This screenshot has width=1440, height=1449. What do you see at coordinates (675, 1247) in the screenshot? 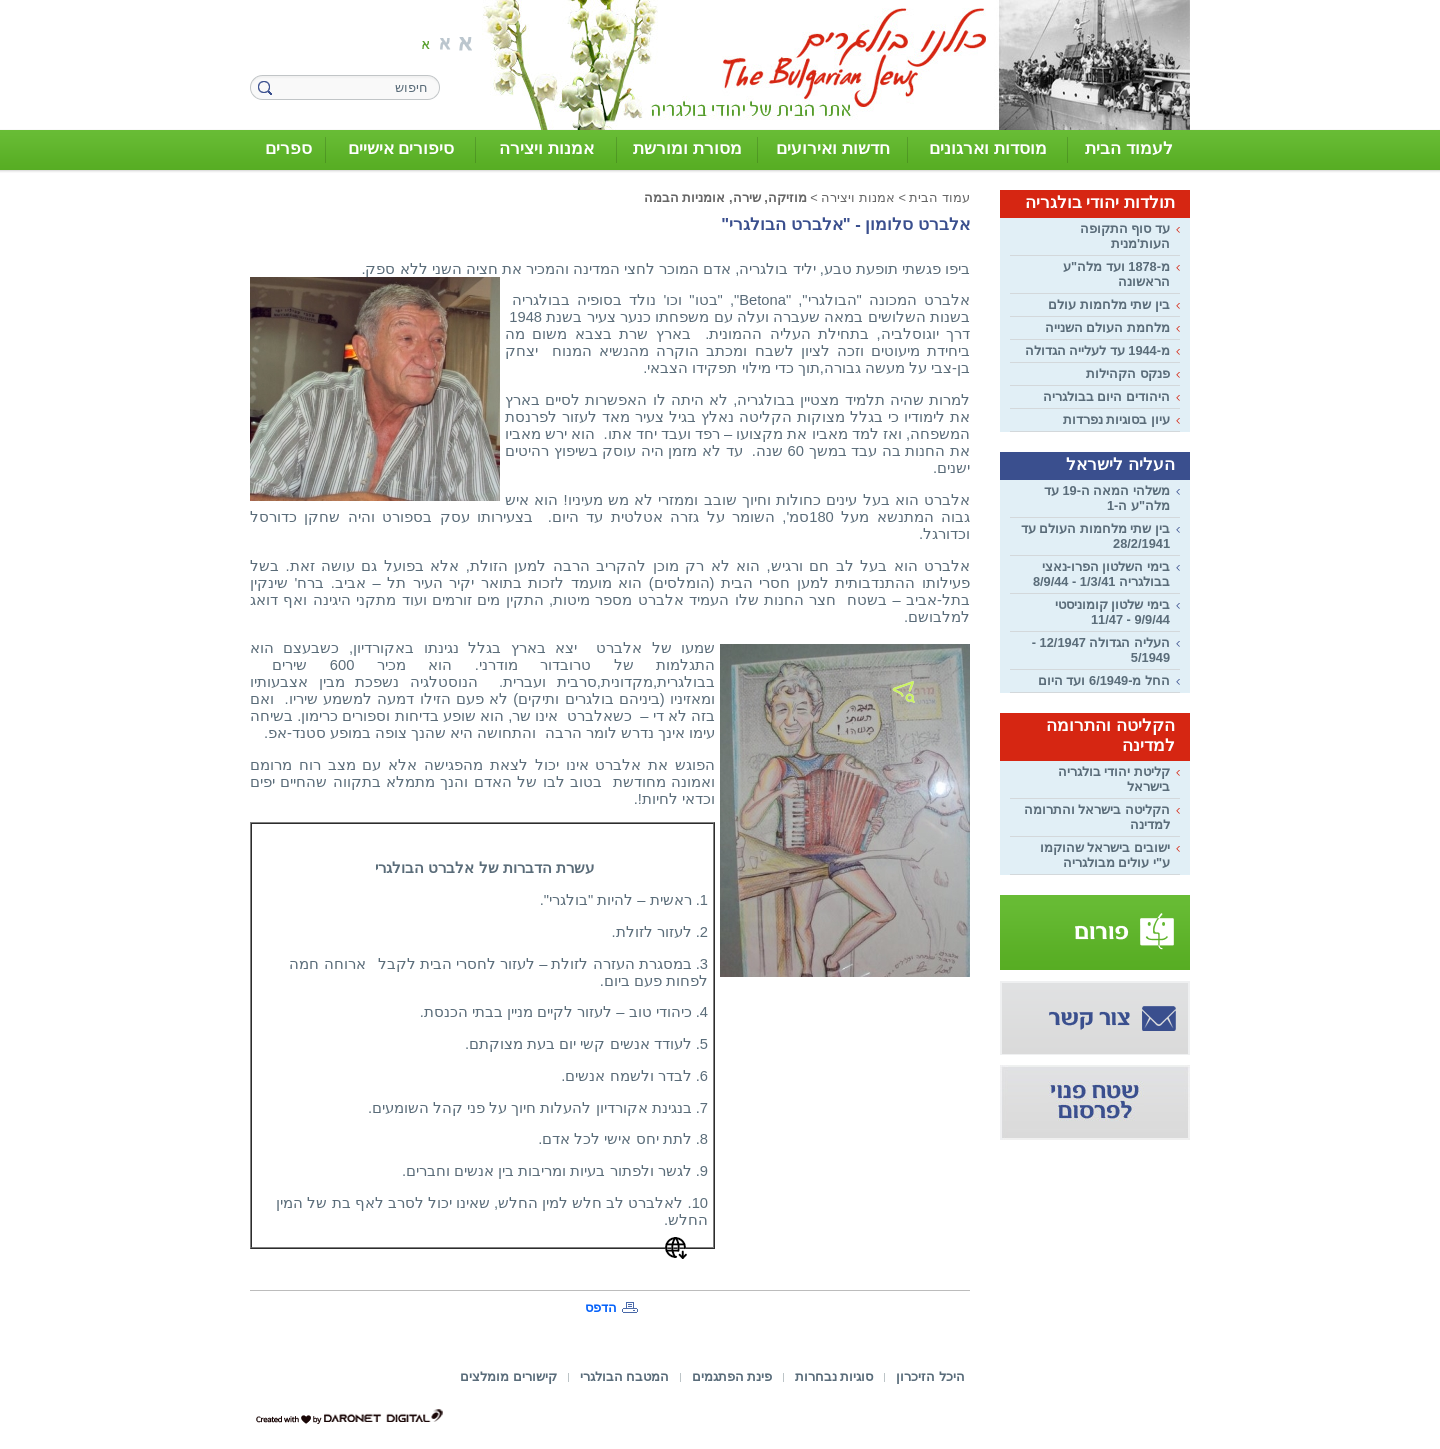
I see `download from the web` at bounding box center [675, 1247].